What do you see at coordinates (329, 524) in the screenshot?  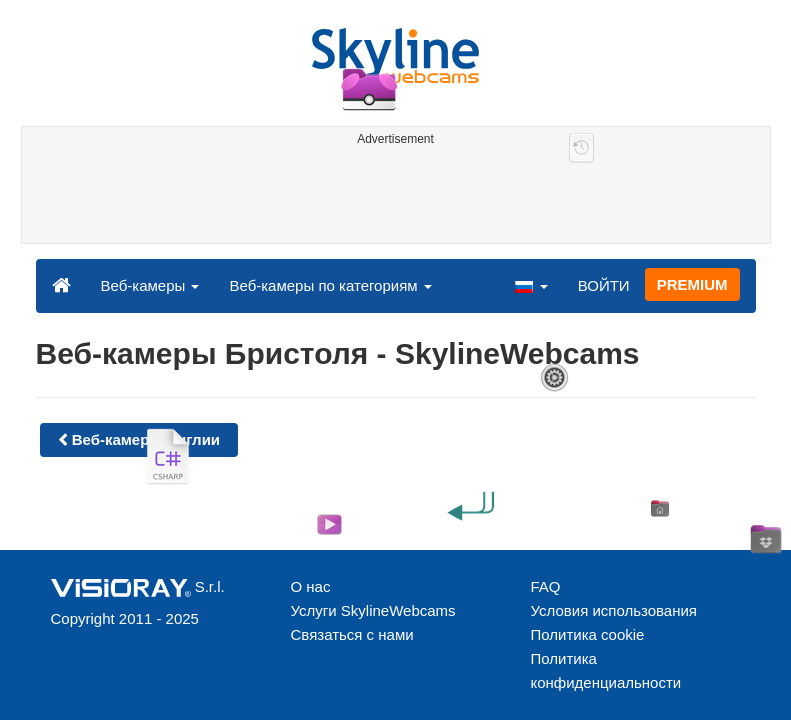 I see `open totem video player` at bounding box center [329, 524].